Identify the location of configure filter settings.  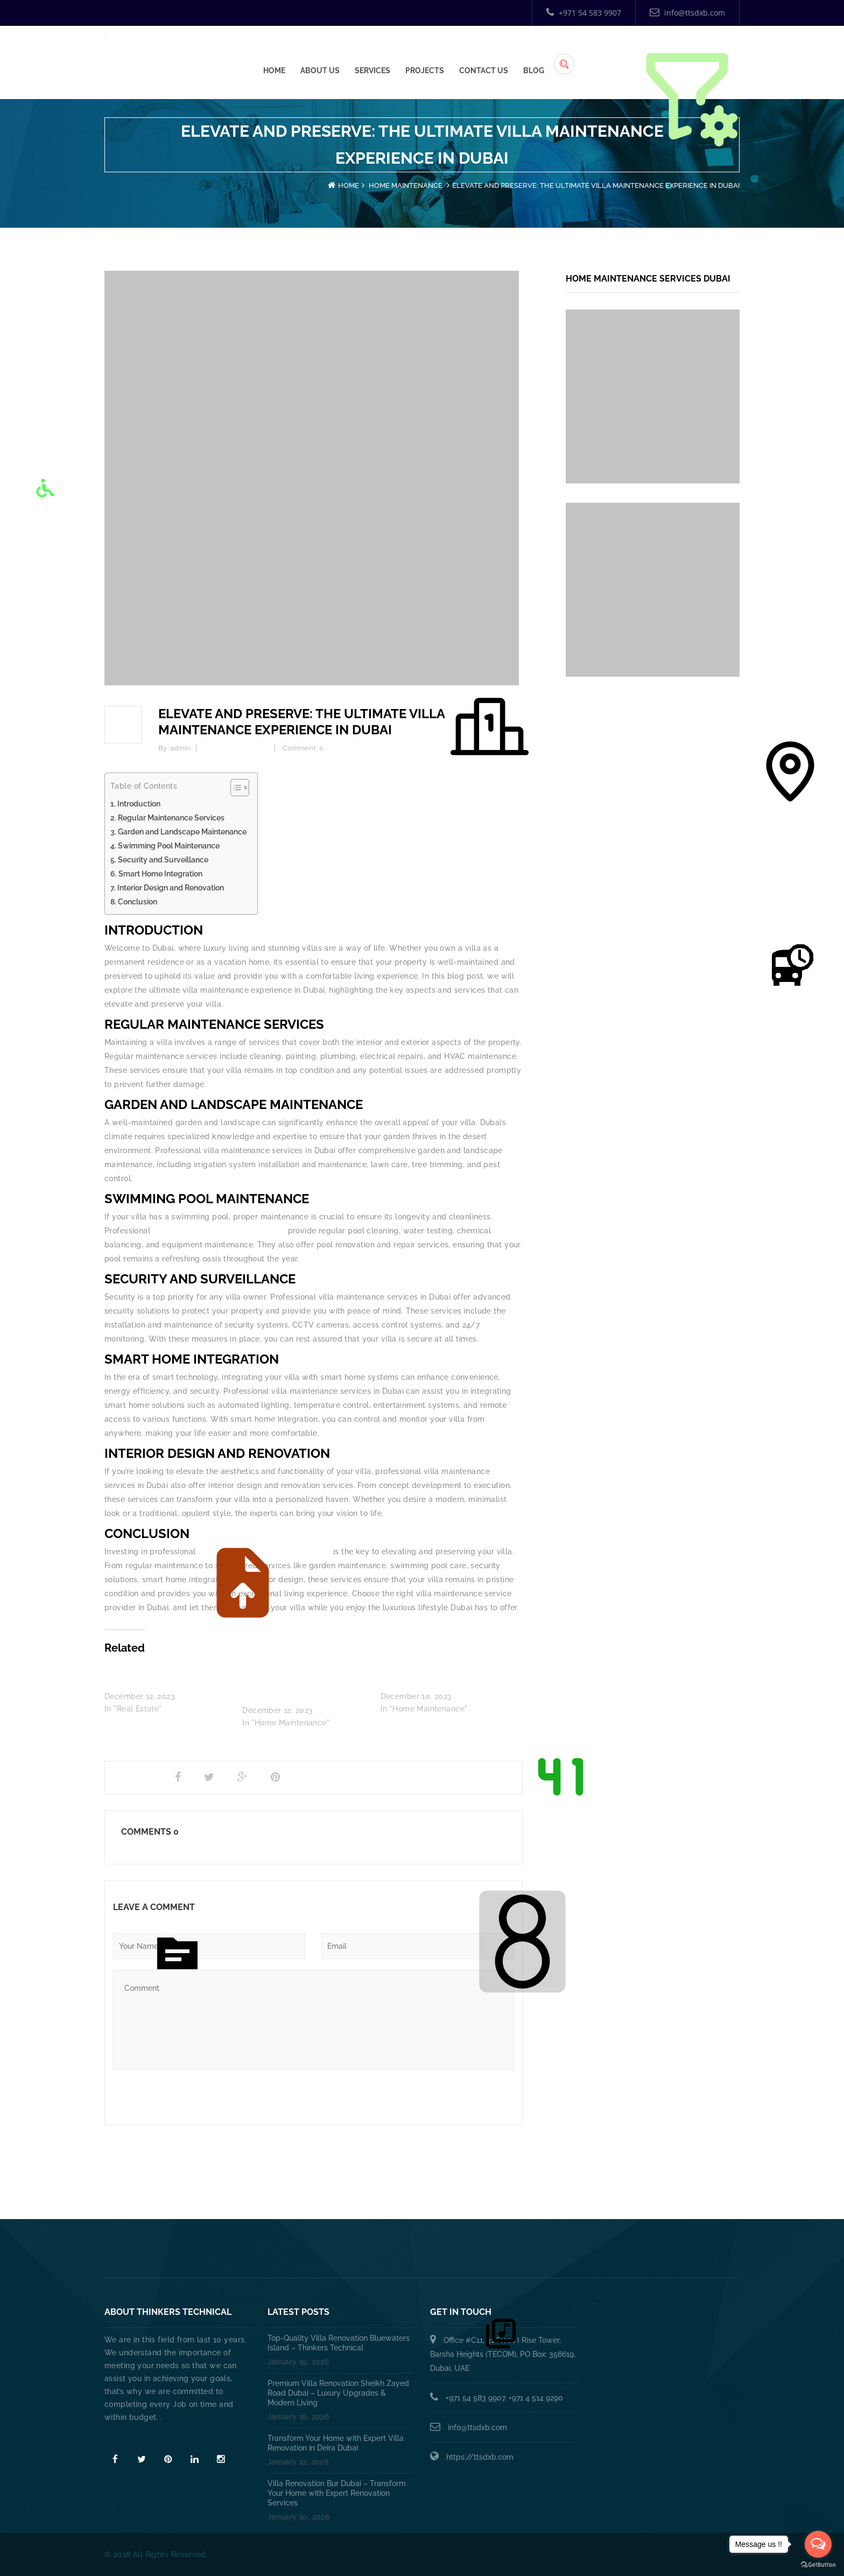
(687, 94).